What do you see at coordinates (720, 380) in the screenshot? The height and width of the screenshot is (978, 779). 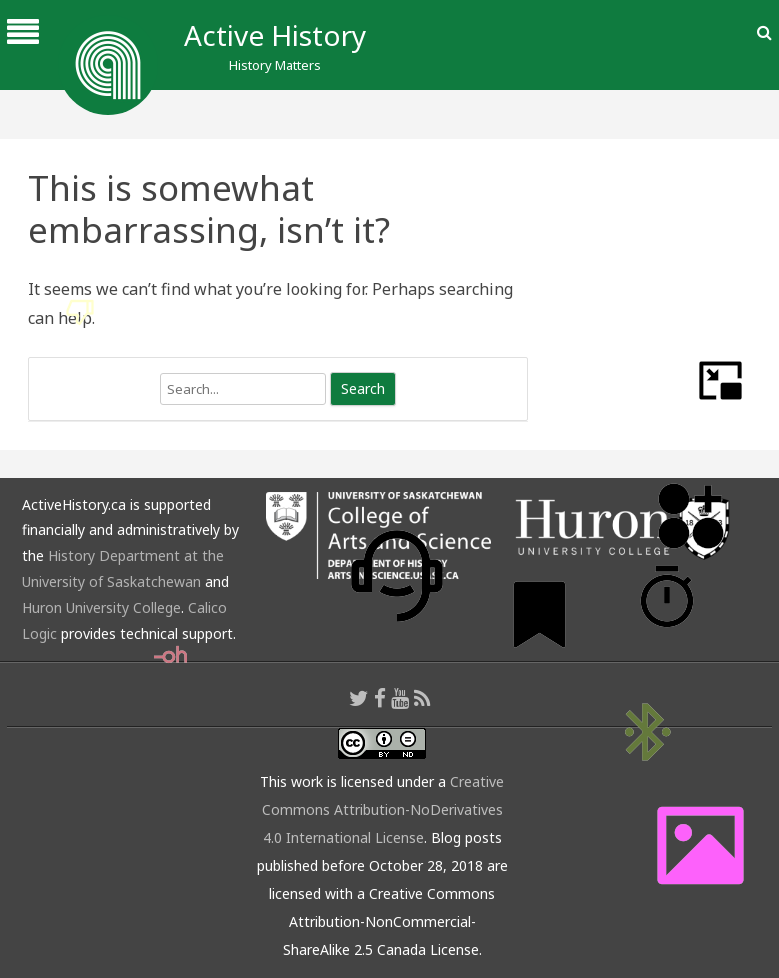 I see `enable picture-in-picture mode` at bounding box center [720, 380].